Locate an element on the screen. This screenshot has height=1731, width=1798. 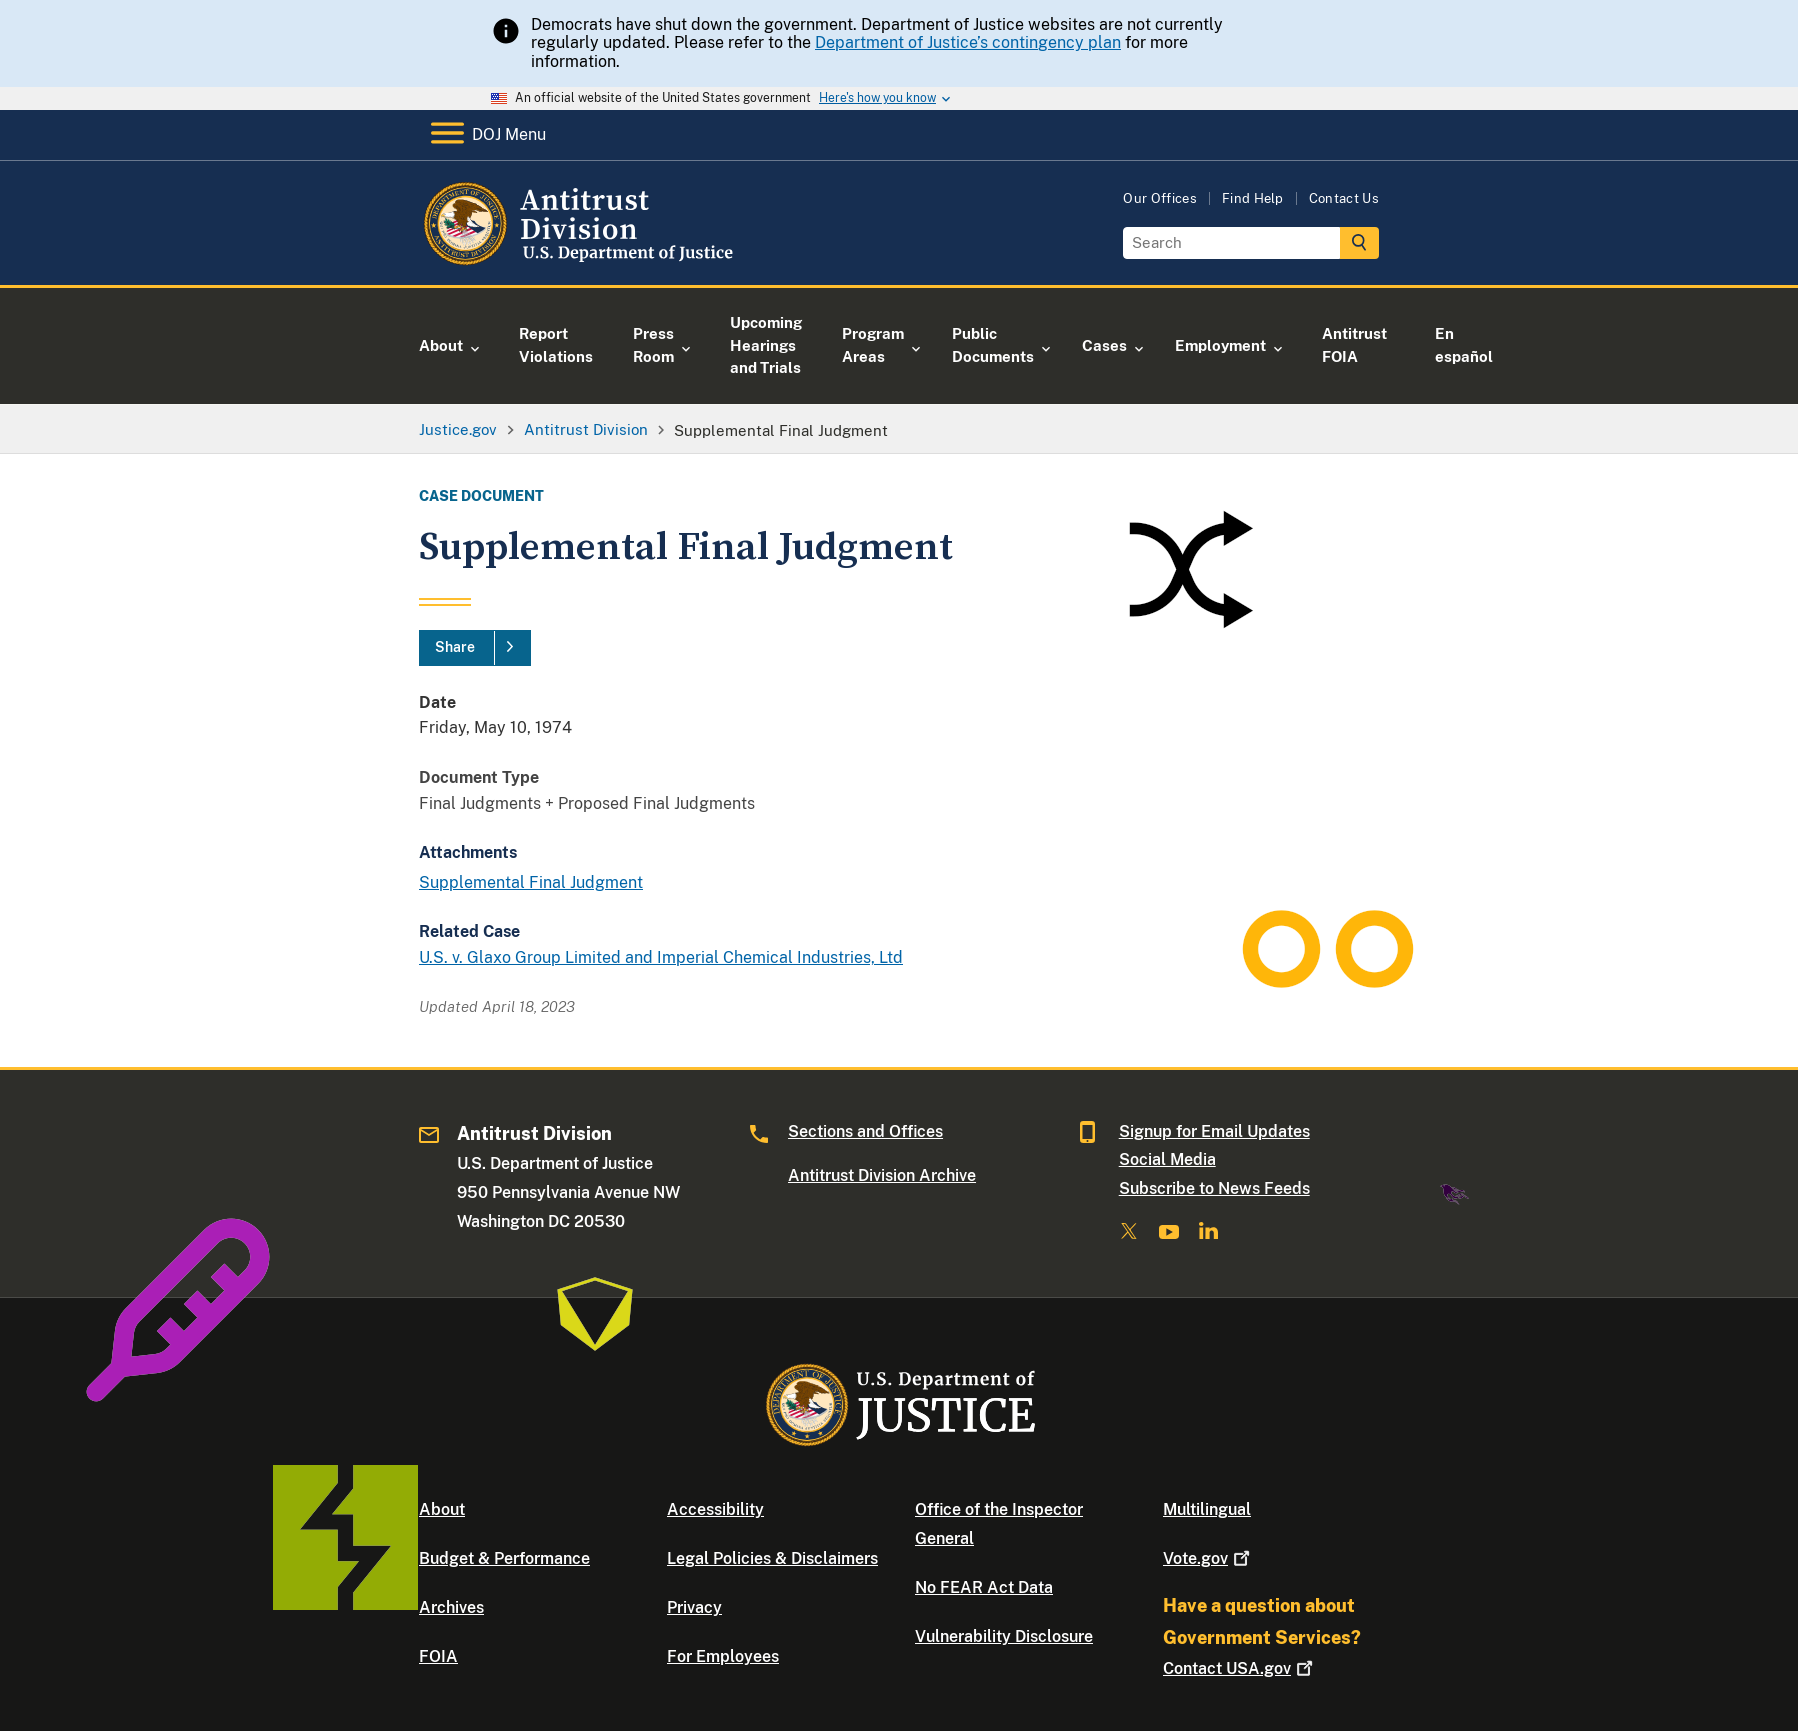
shuffle playback order is located at coordinates (1188, 569).